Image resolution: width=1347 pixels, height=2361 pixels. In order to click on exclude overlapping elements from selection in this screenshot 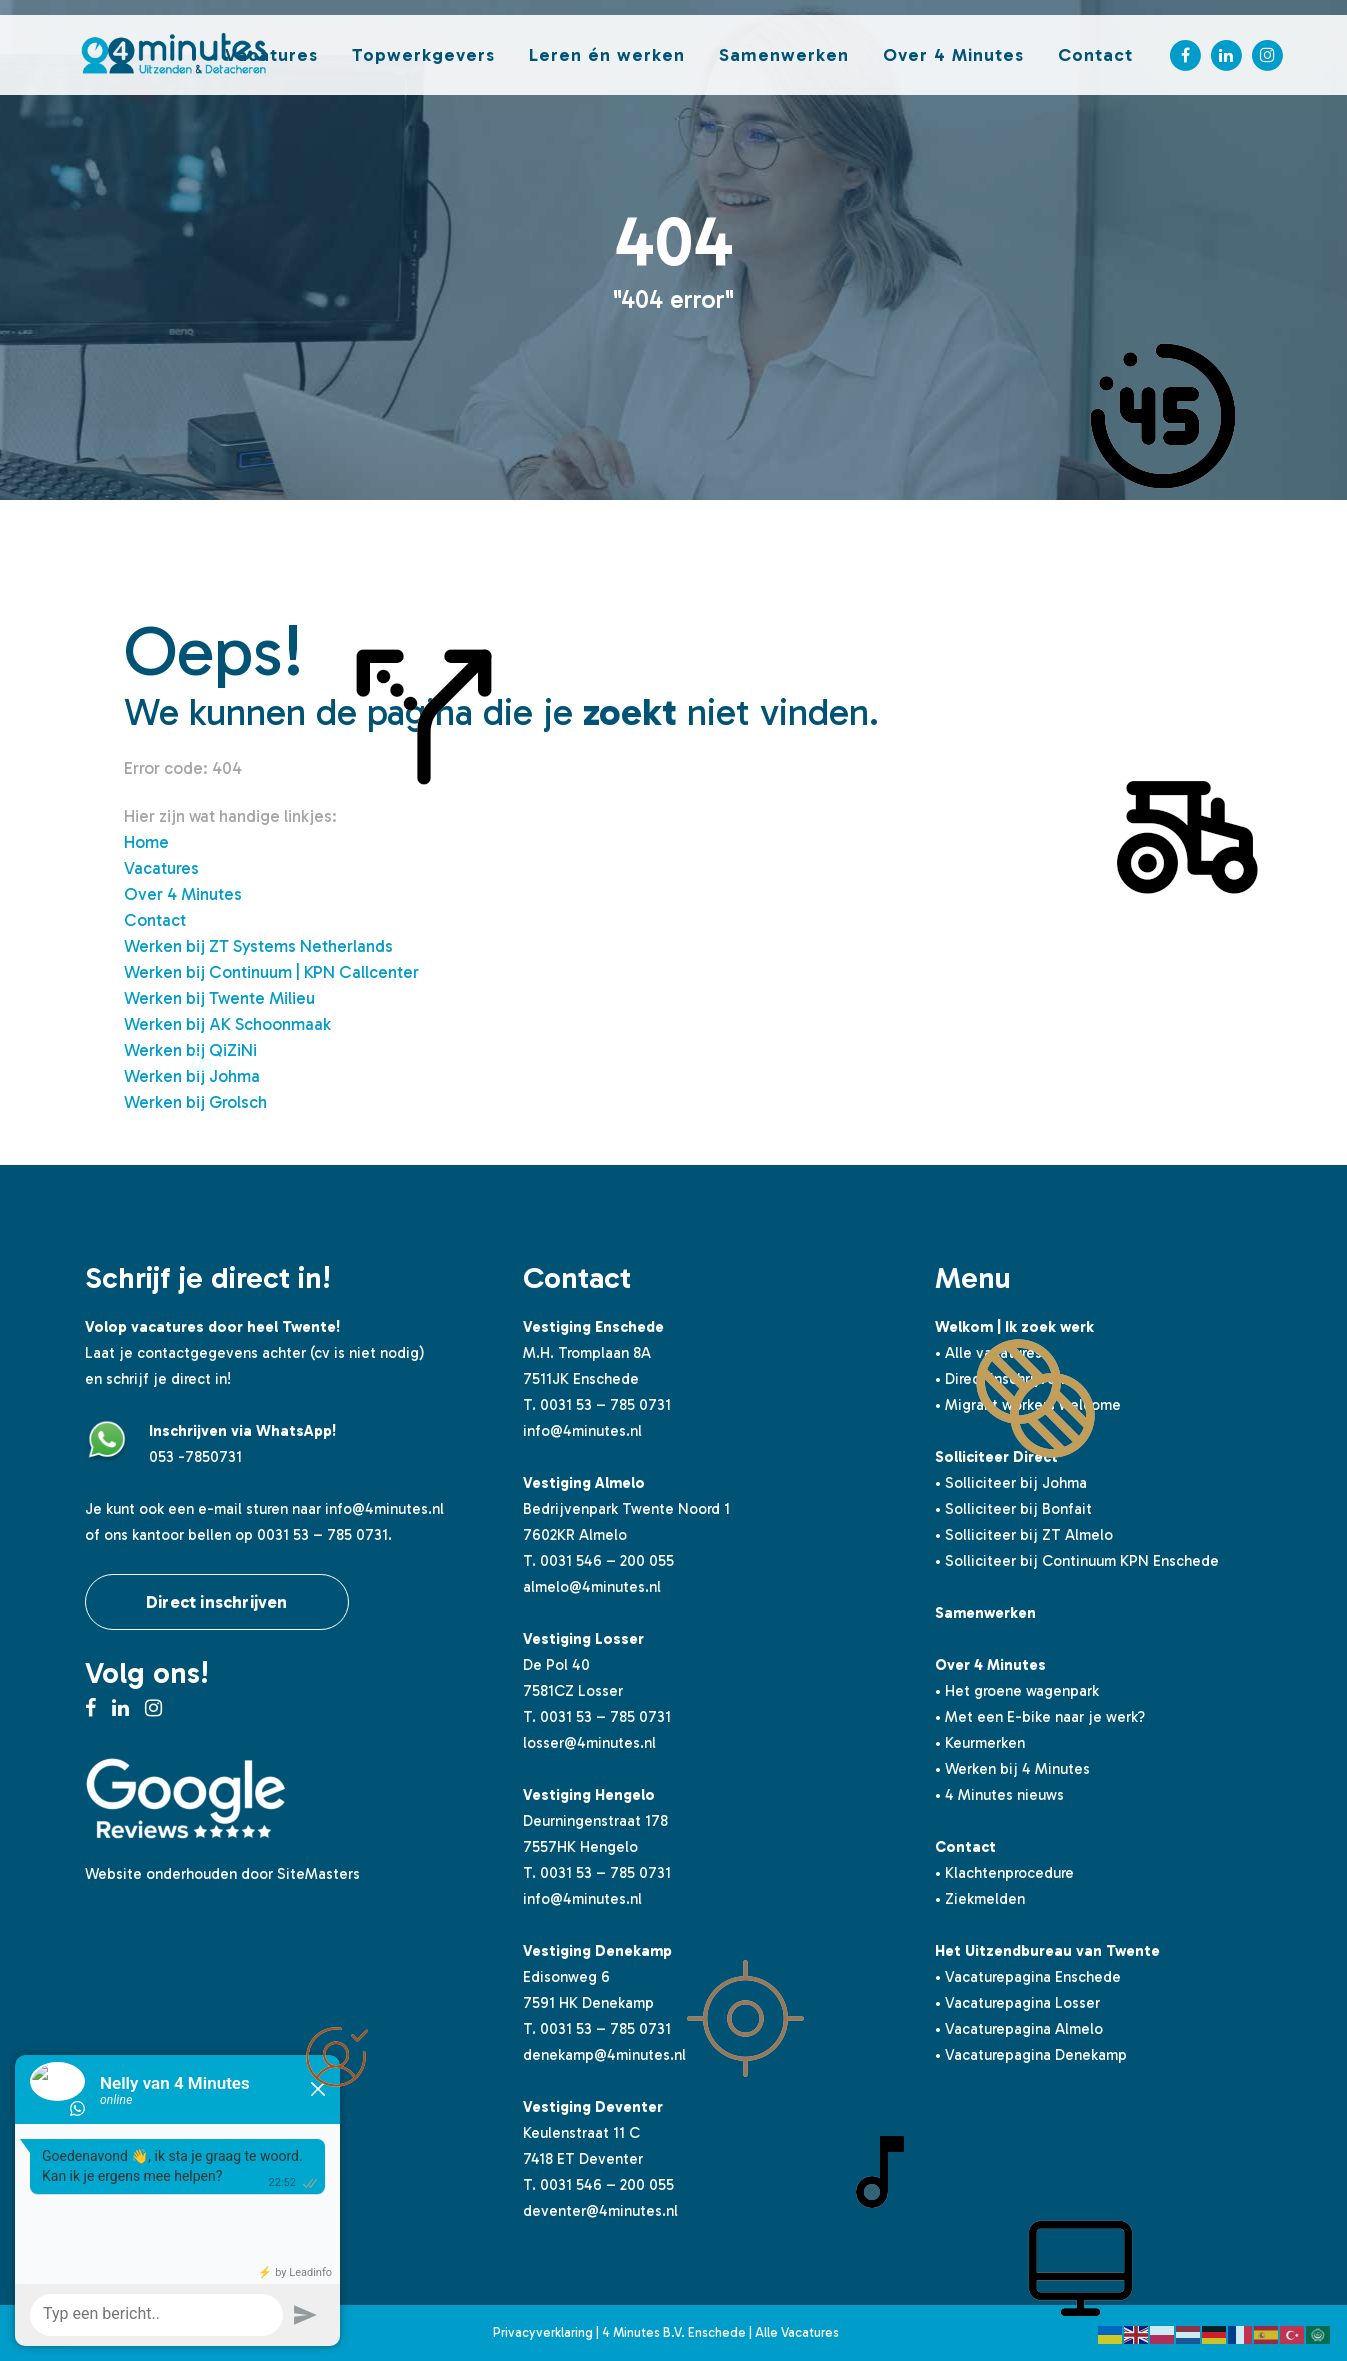, I will do `click(1035, 1398)`.